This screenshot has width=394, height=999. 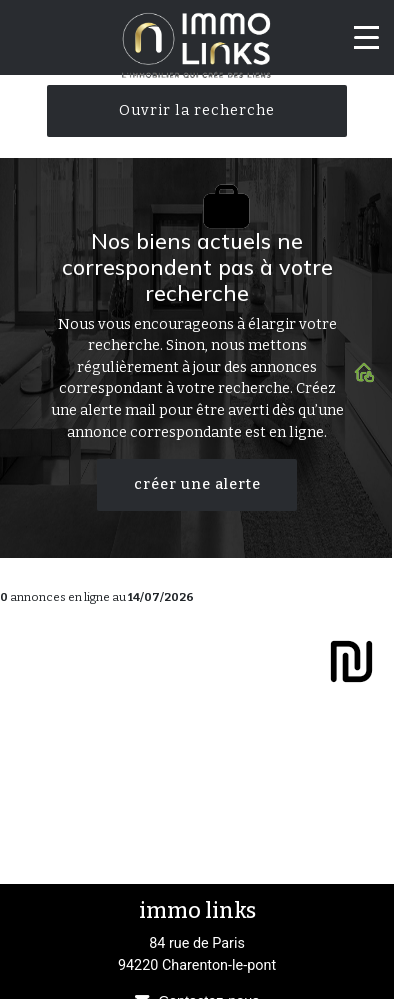 I want to click on access work or business files, so click(x=226, y=207).